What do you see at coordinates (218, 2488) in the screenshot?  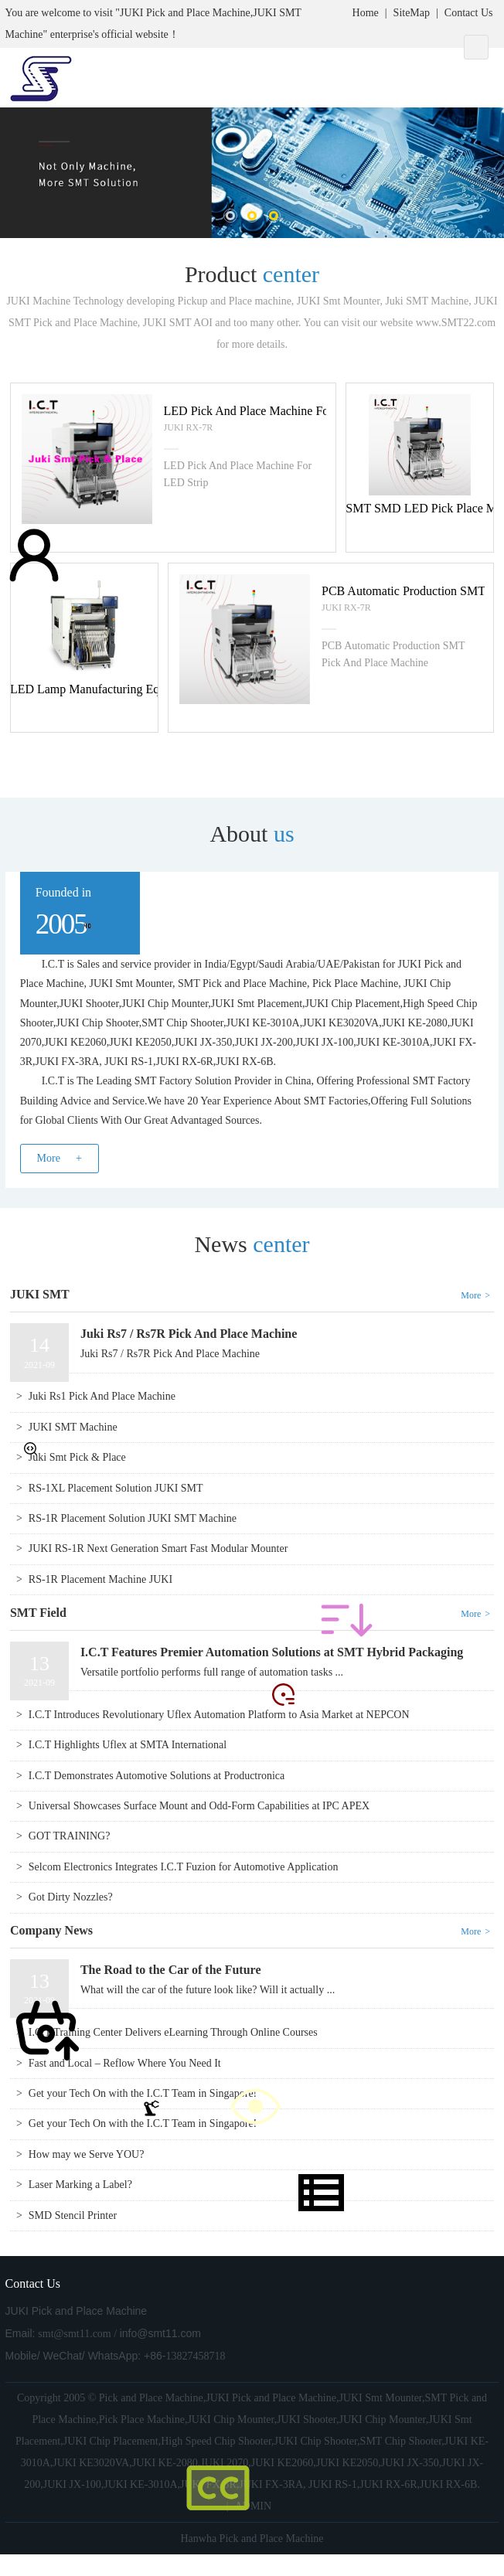 I see `enable closed captions for video content` at bounding box center [218, 2488].